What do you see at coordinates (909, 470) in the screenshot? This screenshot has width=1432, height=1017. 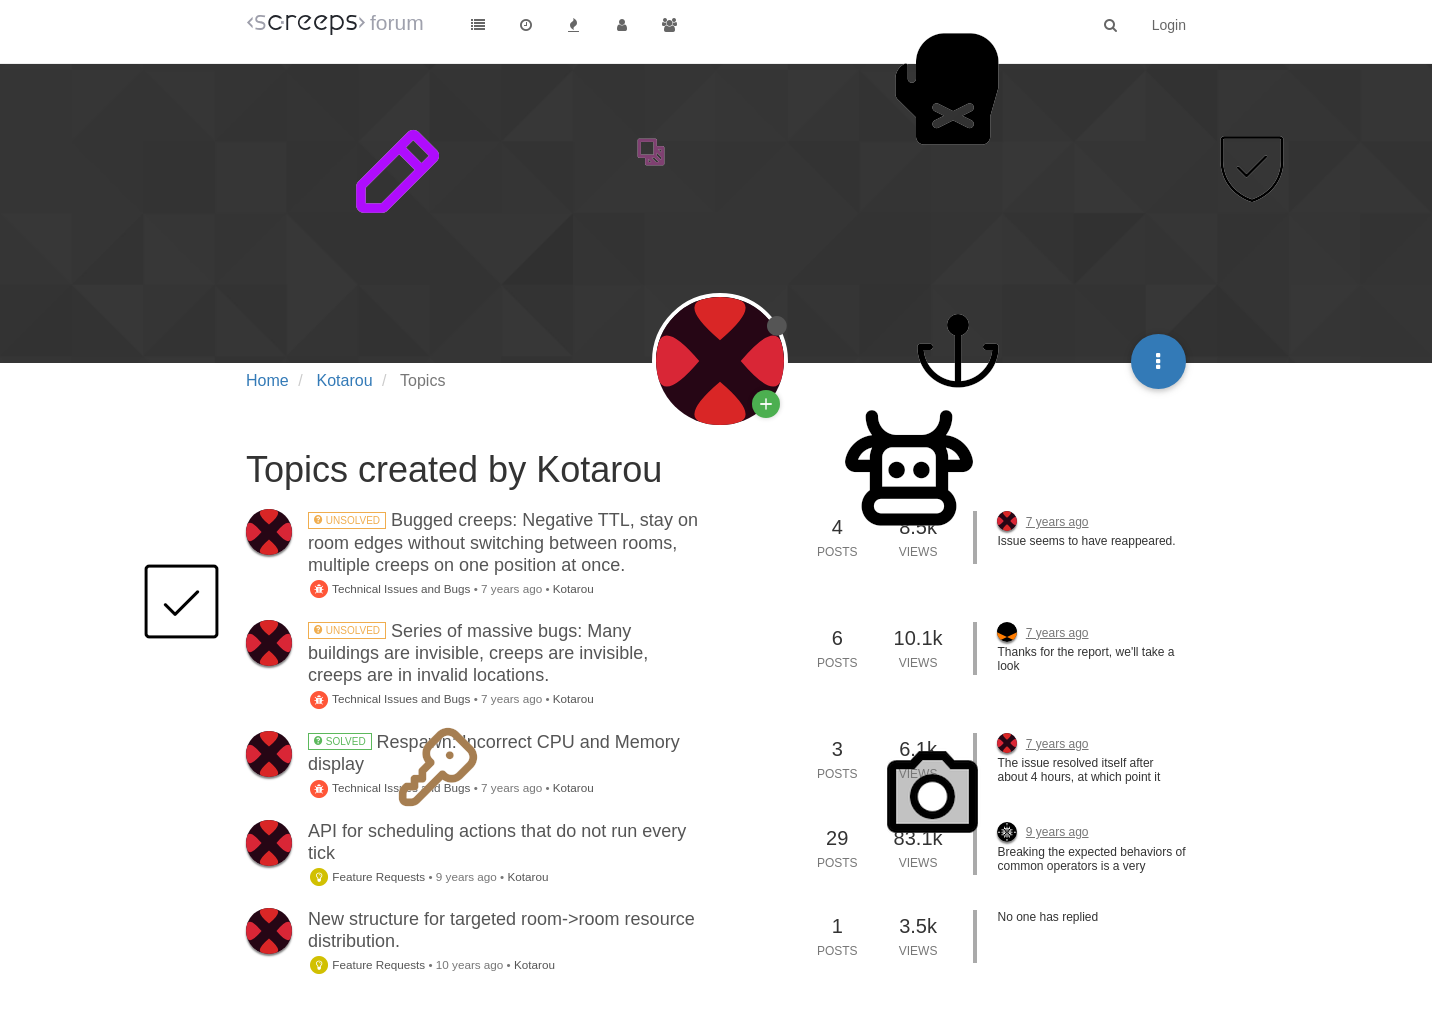 I see `access farm or agriculture features` at bounding box center [909, 470].